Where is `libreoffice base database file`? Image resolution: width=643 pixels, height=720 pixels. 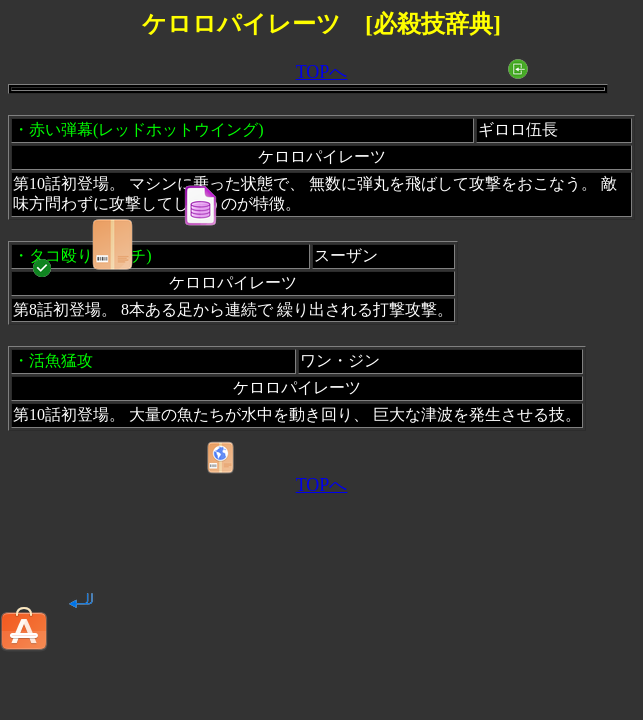
libreoffice base database file is located at coordinates (200, 205).